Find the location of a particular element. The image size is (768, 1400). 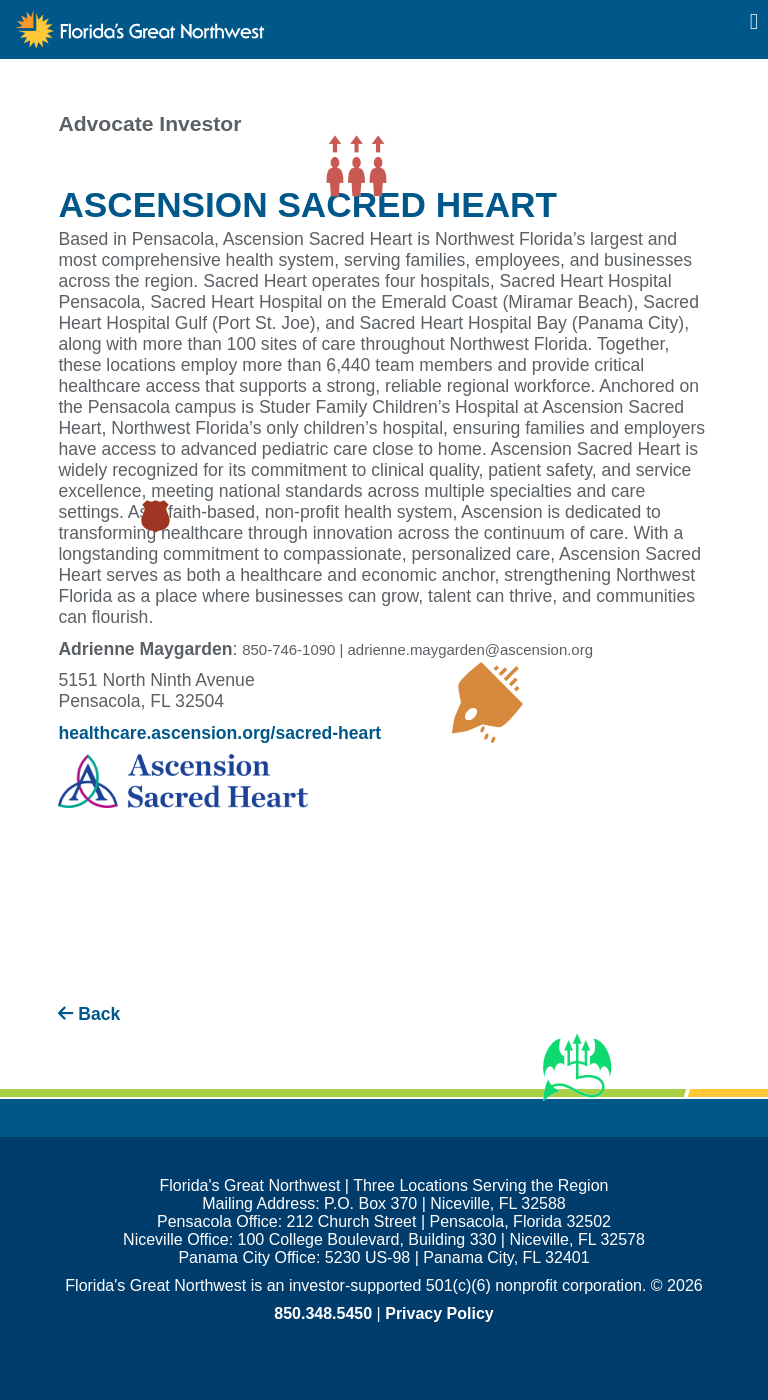

upgrade your team or group members is located at coordinates (356, 165).